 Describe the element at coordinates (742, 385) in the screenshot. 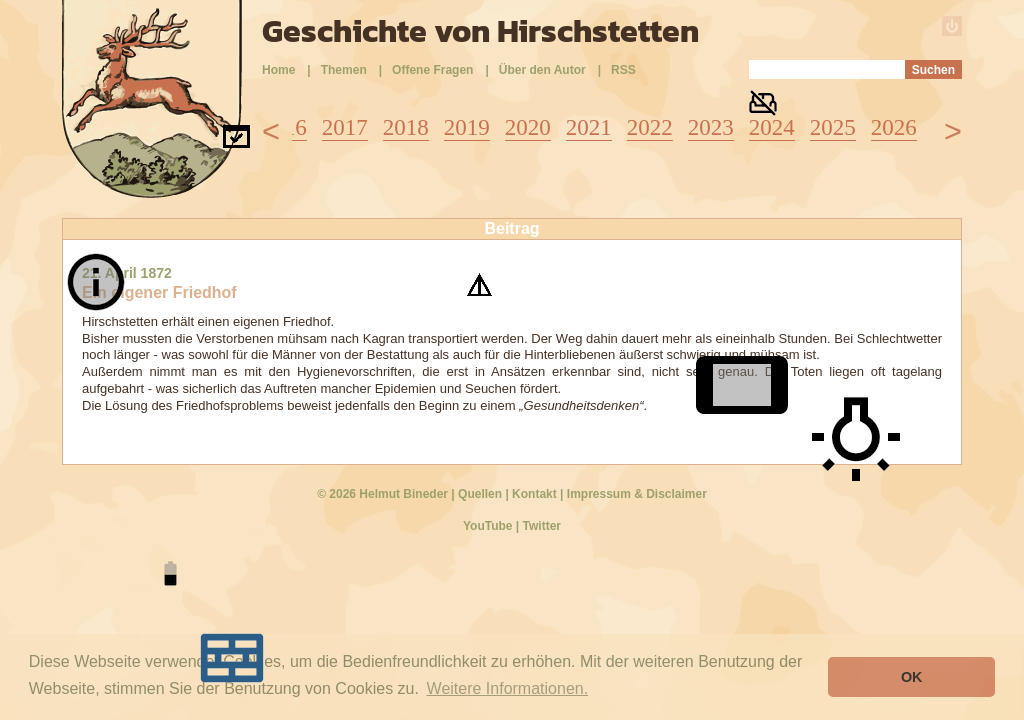

I see `rotate device to landscape orientation` at that location.